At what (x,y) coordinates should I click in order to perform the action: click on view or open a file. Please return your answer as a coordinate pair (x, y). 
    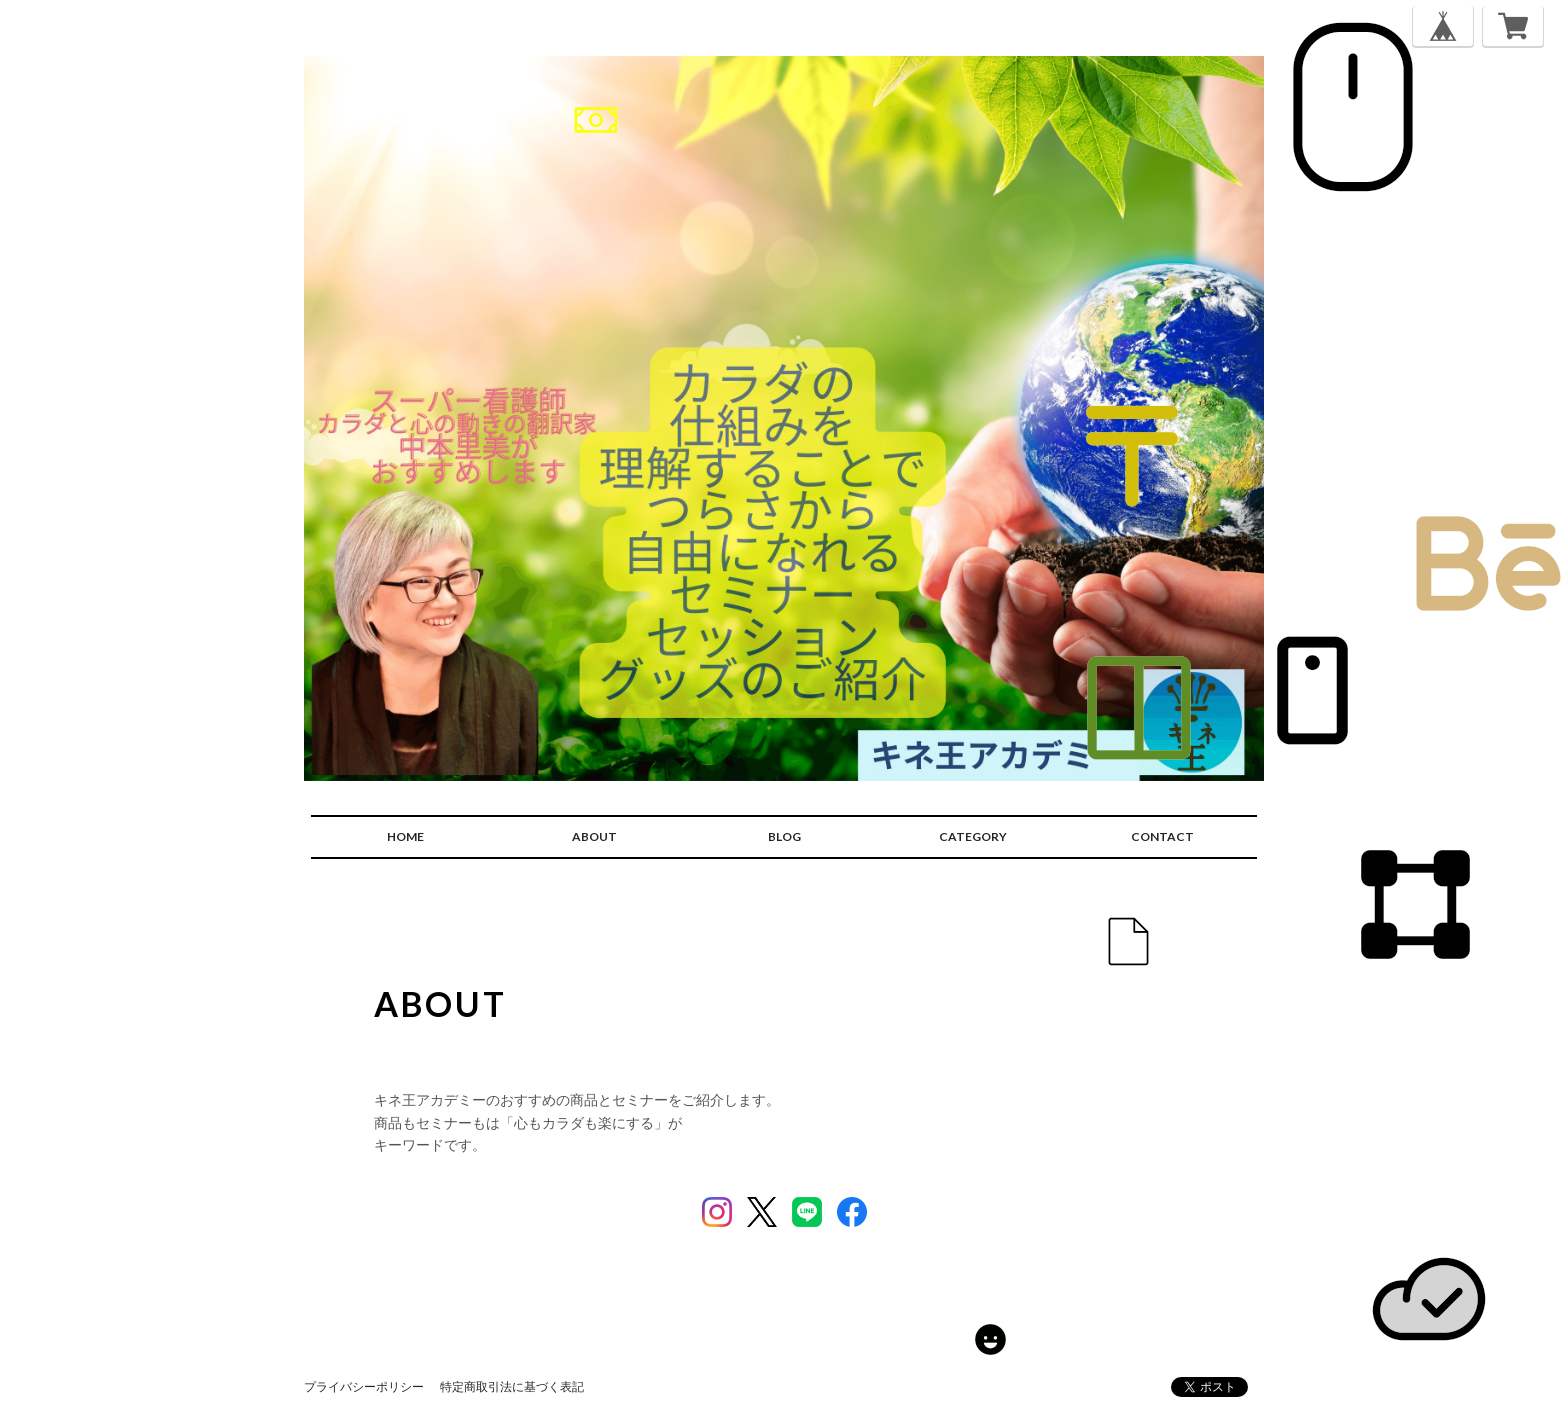
    Looking at the image, I should click on (1128, 941).